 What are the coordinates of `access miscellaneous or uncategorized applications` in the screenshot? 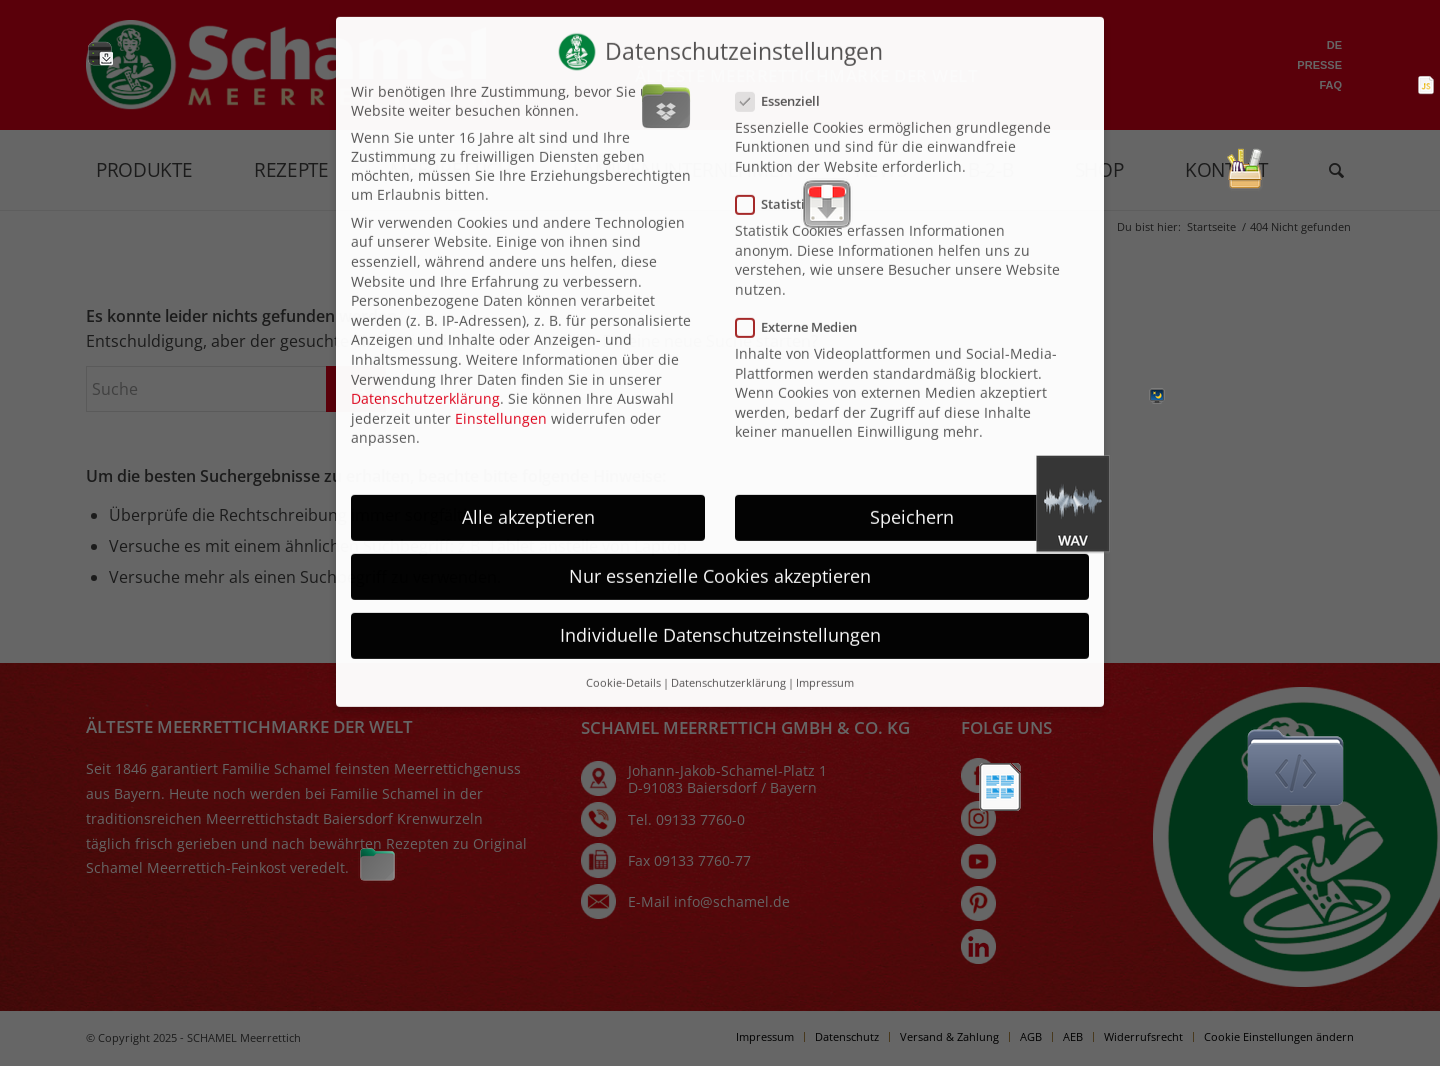 It's located at (1245, 169).